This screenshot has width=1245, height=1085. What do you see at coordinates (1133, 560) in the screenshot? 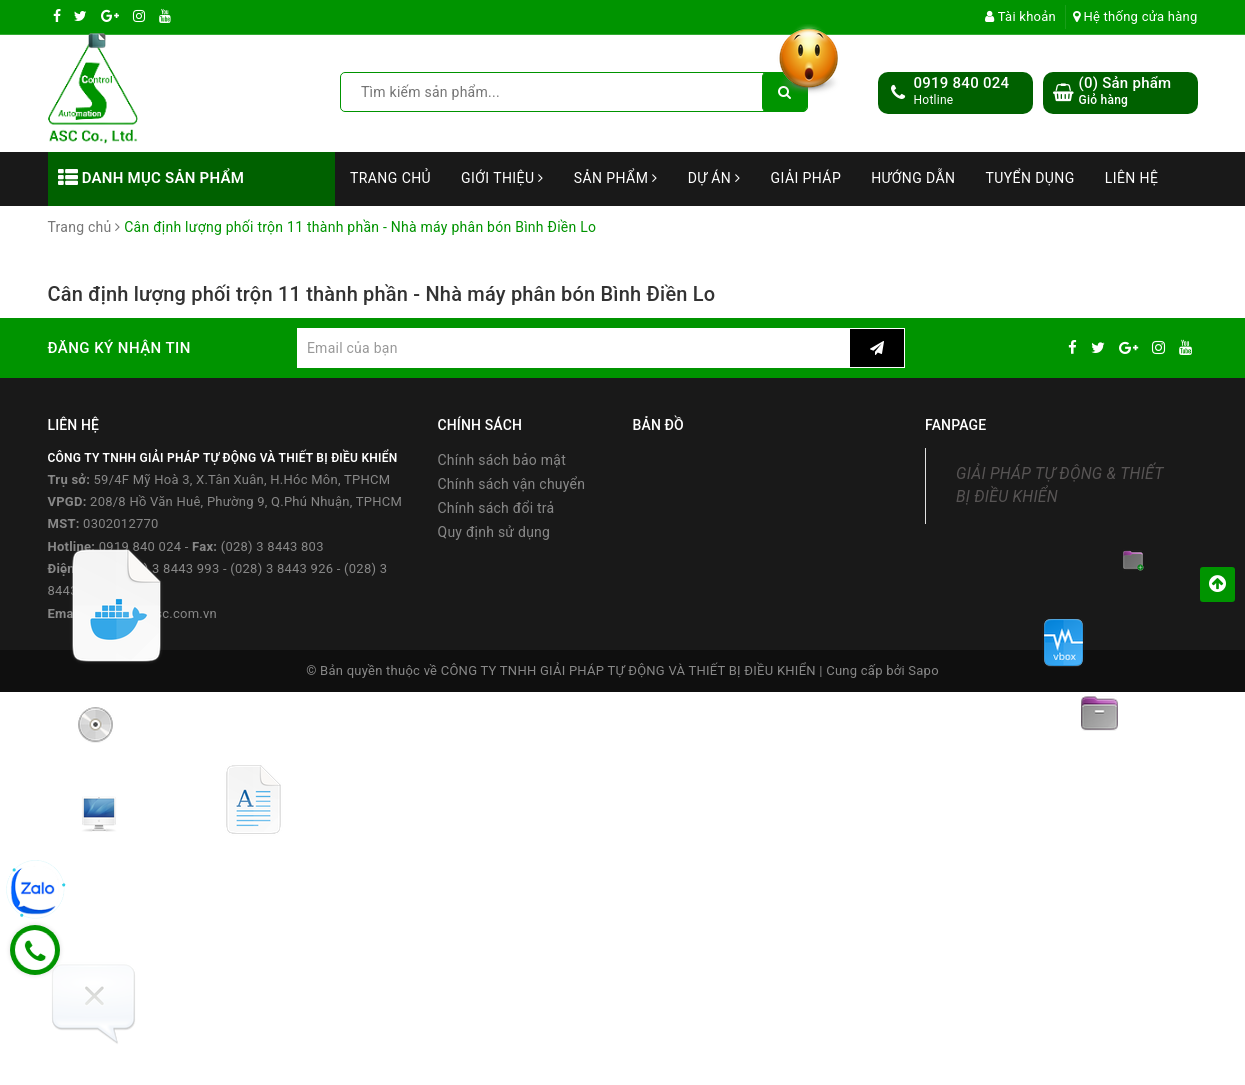
I see `create a new folder` at bounding box center [1133, 560].